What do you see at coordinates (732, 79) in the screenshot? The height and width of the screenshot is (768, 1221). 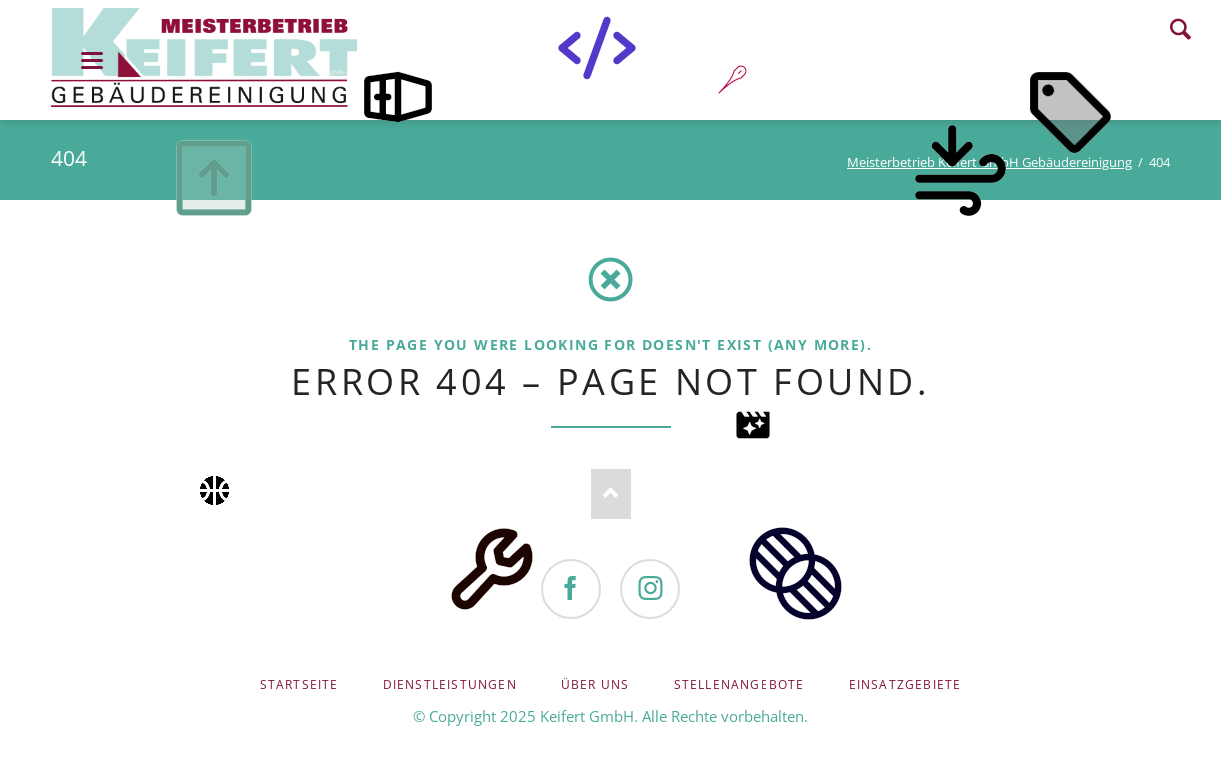 I see `access sewing or crafting tools` at bounding box center [732, 79].